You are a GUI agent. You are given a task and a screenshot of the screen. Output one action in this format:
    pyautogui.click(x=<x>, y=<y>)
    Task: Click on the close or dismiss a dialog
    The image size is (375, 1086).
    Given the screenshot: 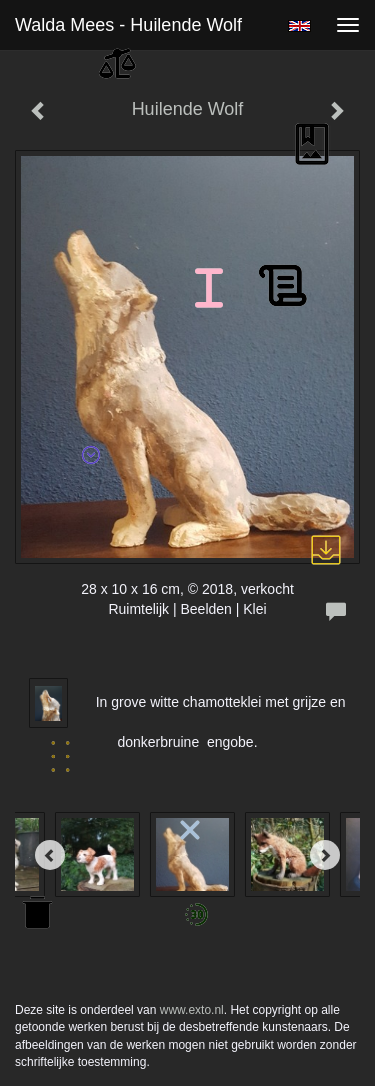 What is the action you would take?
    pyautogui.click(x=190, y=830)
    